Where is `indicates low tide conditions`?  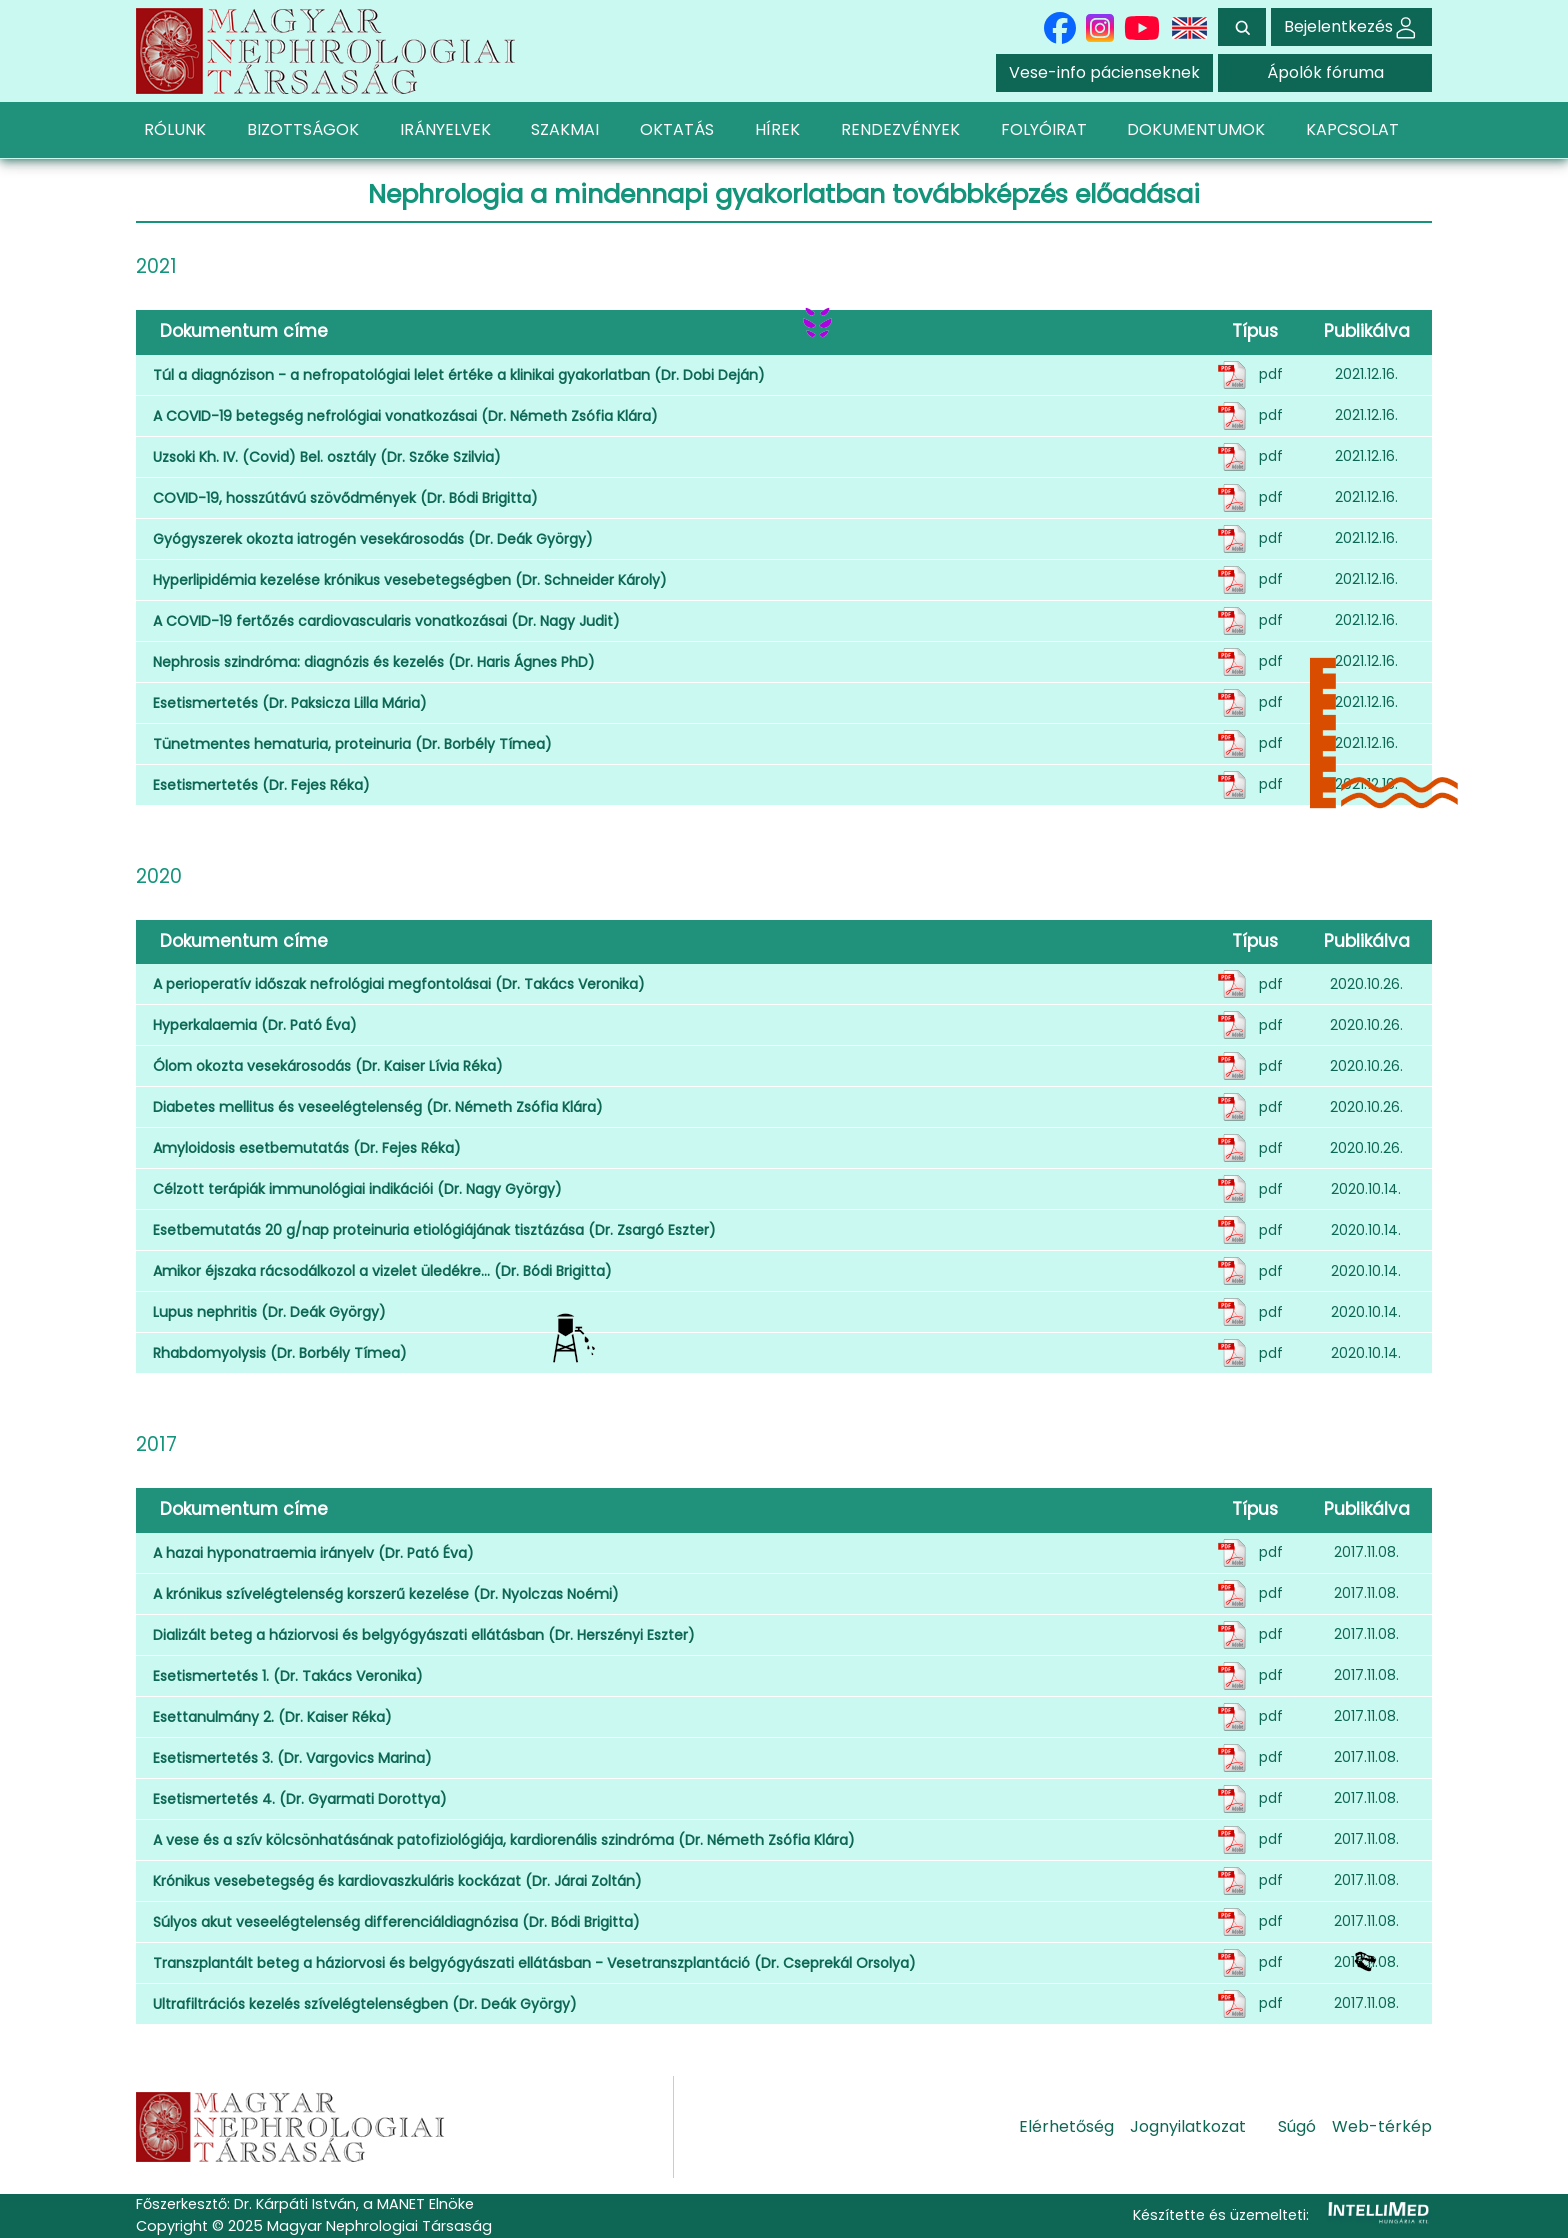
indicates low tide conditions is located at coordinates (1380, 733).